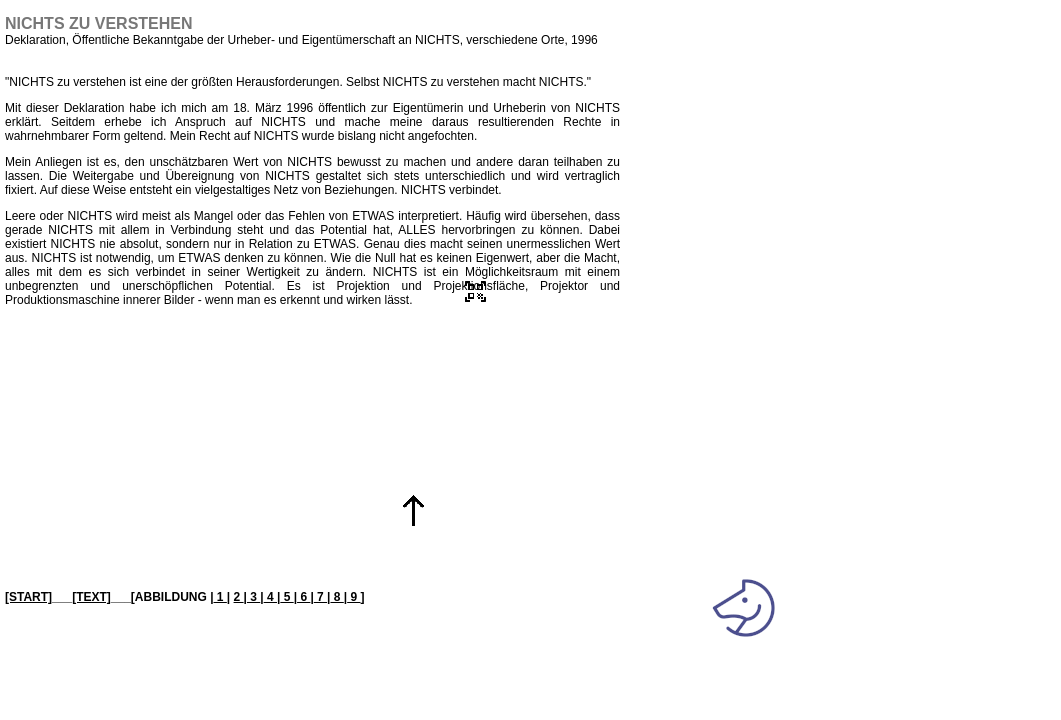 This screenshot has width=1061, height=720. Describe the element at coordinates (413, 510) in the screenshot. I see `indicates north direction on a map or compass` at that location.